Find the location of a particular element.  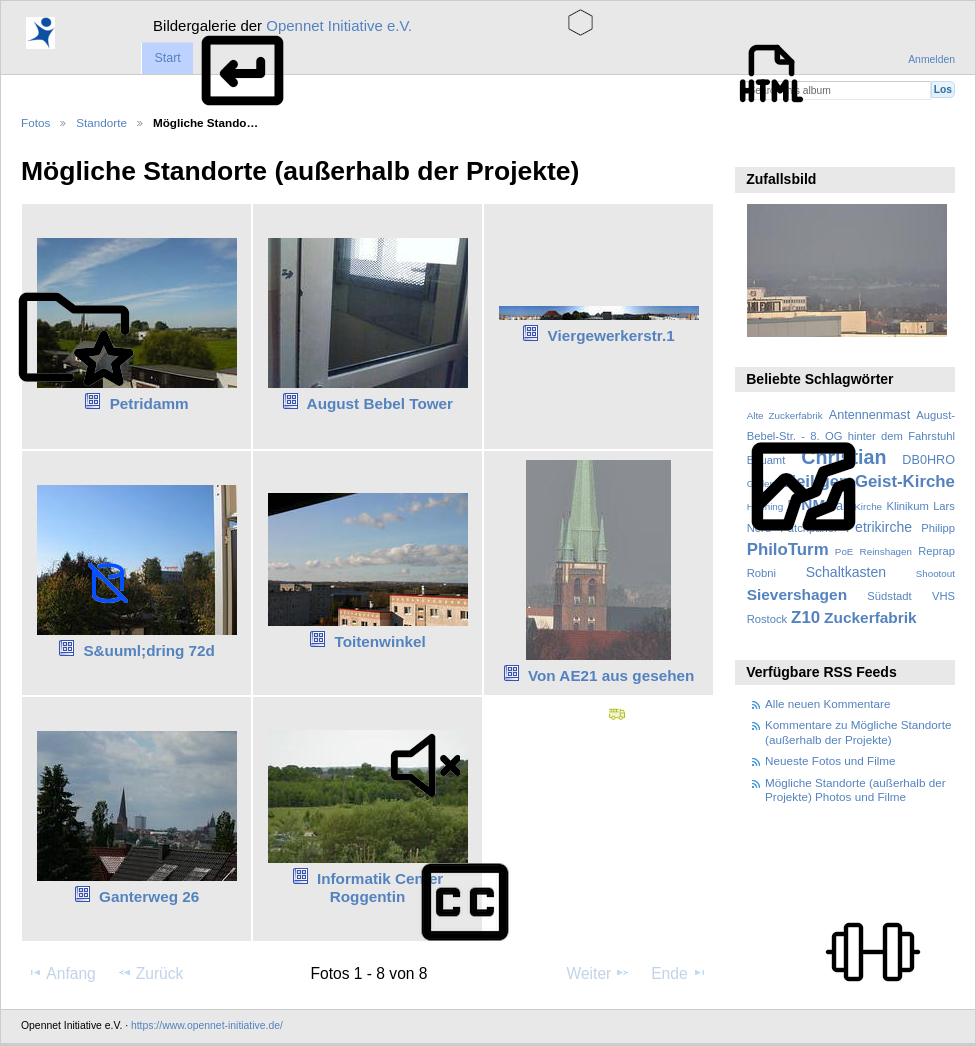

database or storage unavailable is located at coordinates (108, 583).